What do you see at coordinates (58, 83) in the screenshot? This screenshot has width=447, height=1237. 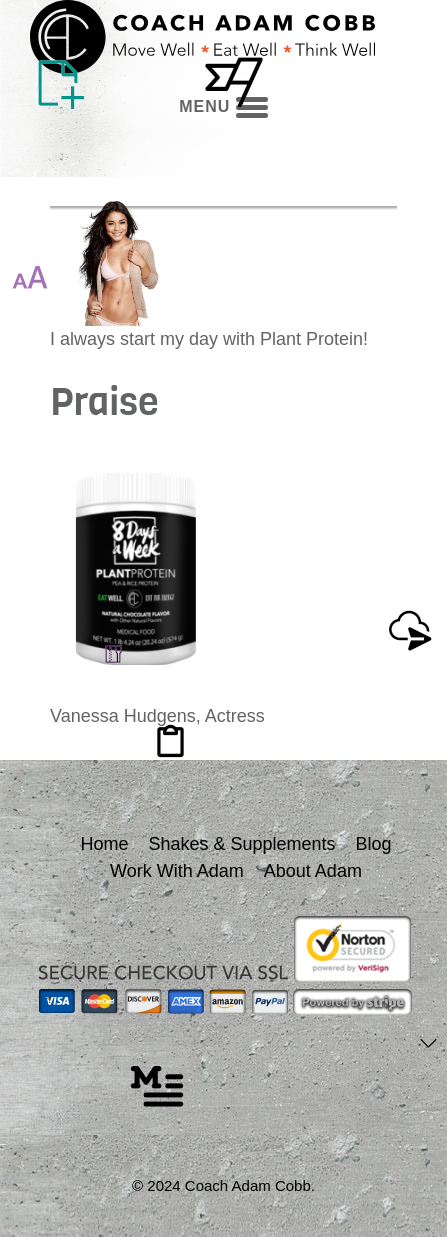 I see `create a new file` at bounding box center [58, 83].